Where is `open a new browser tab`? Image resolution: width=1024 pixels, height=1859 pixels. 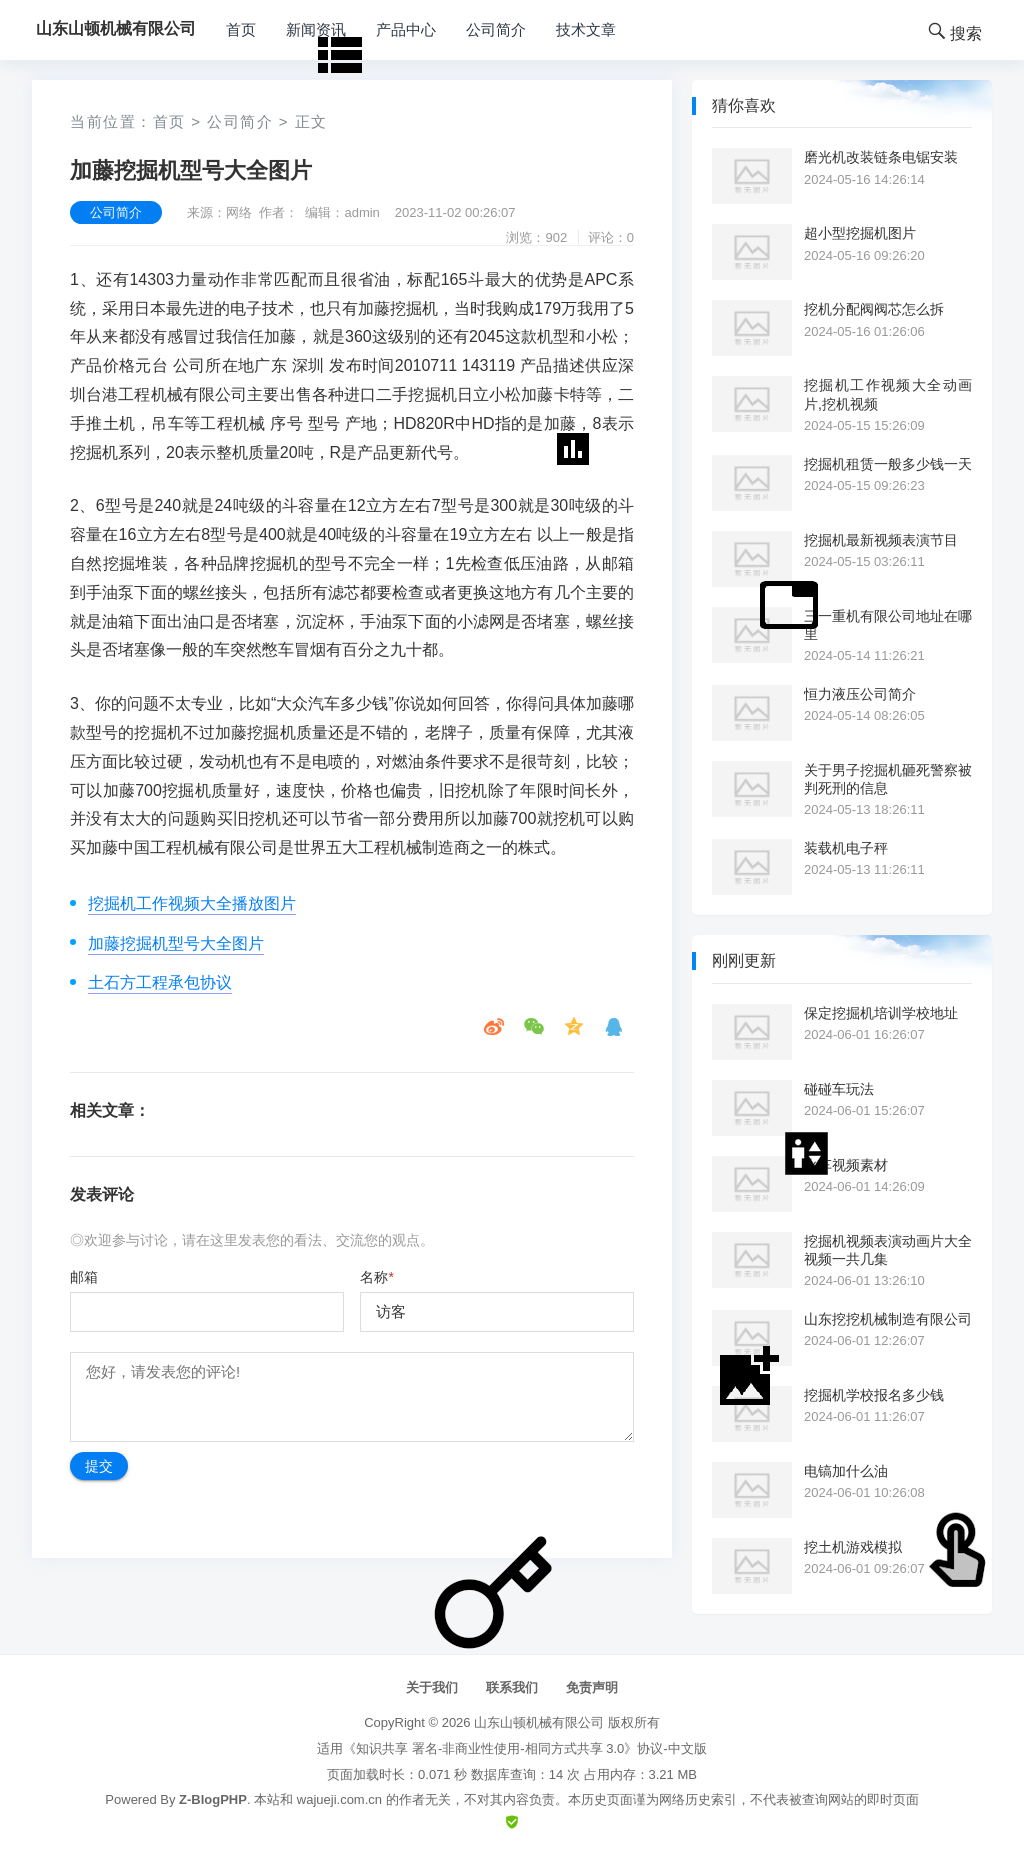 open a new browser tab is located at coordinates (789, 605).